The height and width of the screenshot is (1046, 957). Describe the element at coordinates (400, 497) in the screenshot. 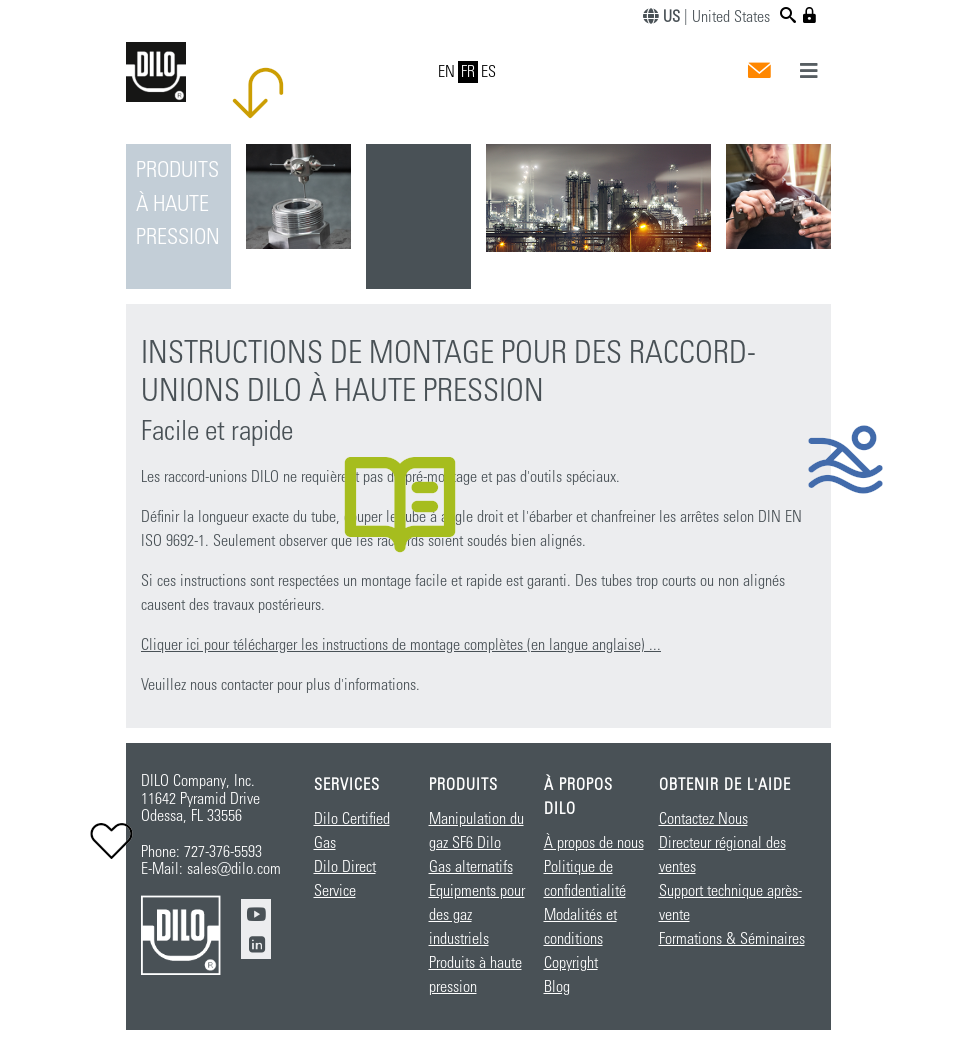

I see `open reading mode or e-reader` at that location.